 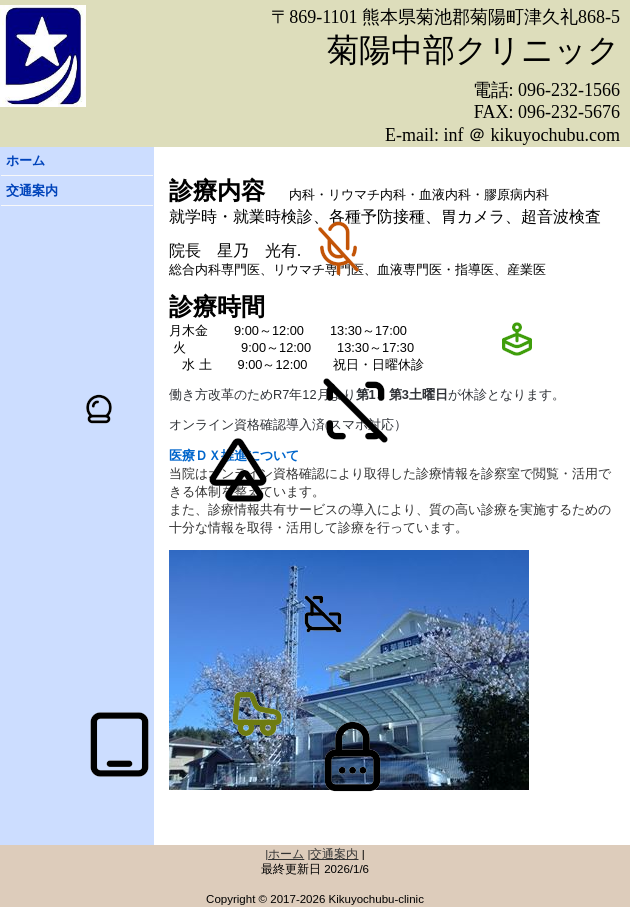 I want to click on mute your microphone, so click(x=338, y=247).